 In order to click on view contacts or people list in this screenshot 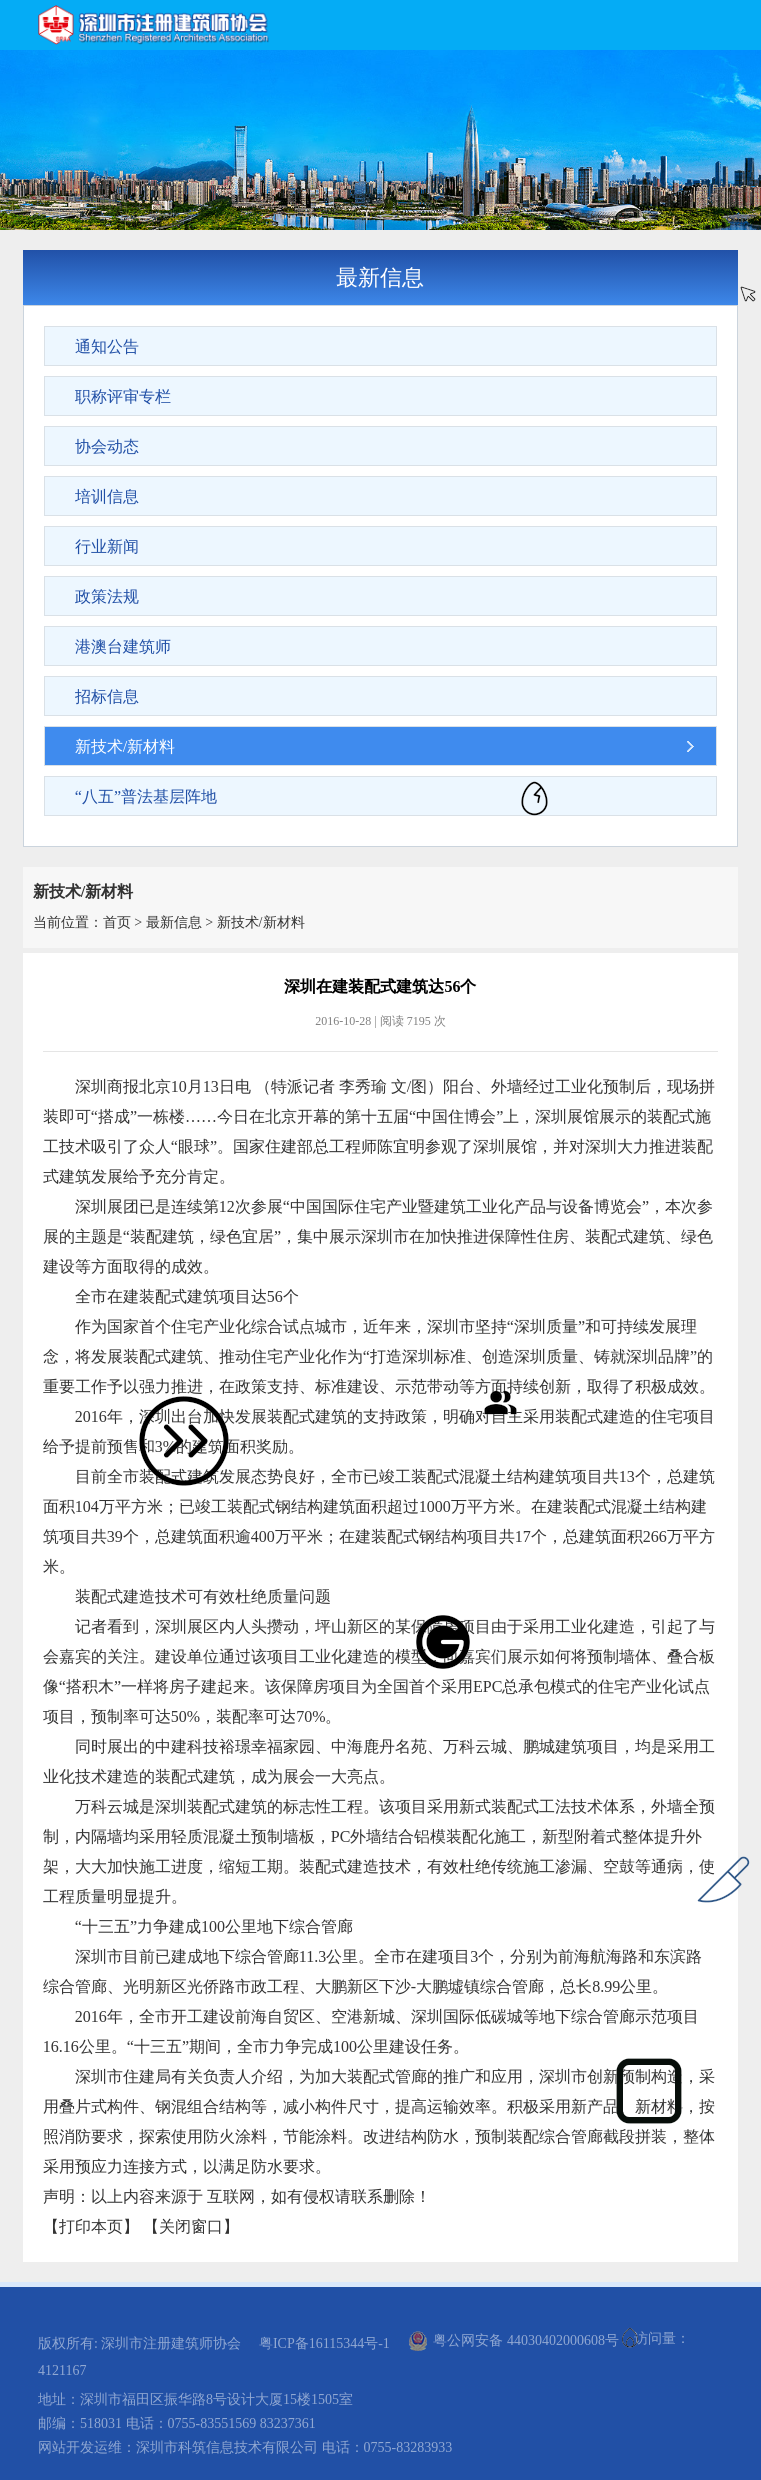, I will do `click(500, 1402)`.